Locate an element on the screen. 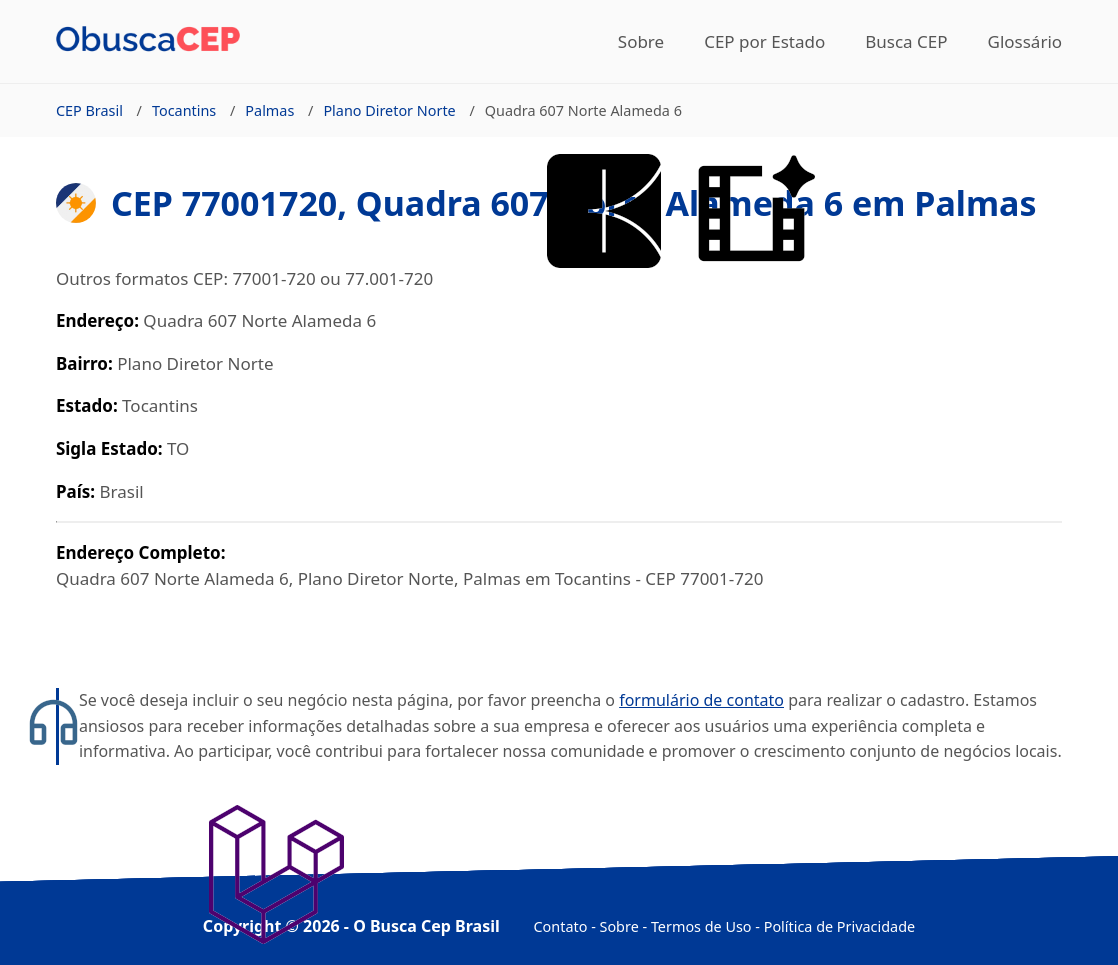  generate video content using AI is located at coordinates (751, 213).